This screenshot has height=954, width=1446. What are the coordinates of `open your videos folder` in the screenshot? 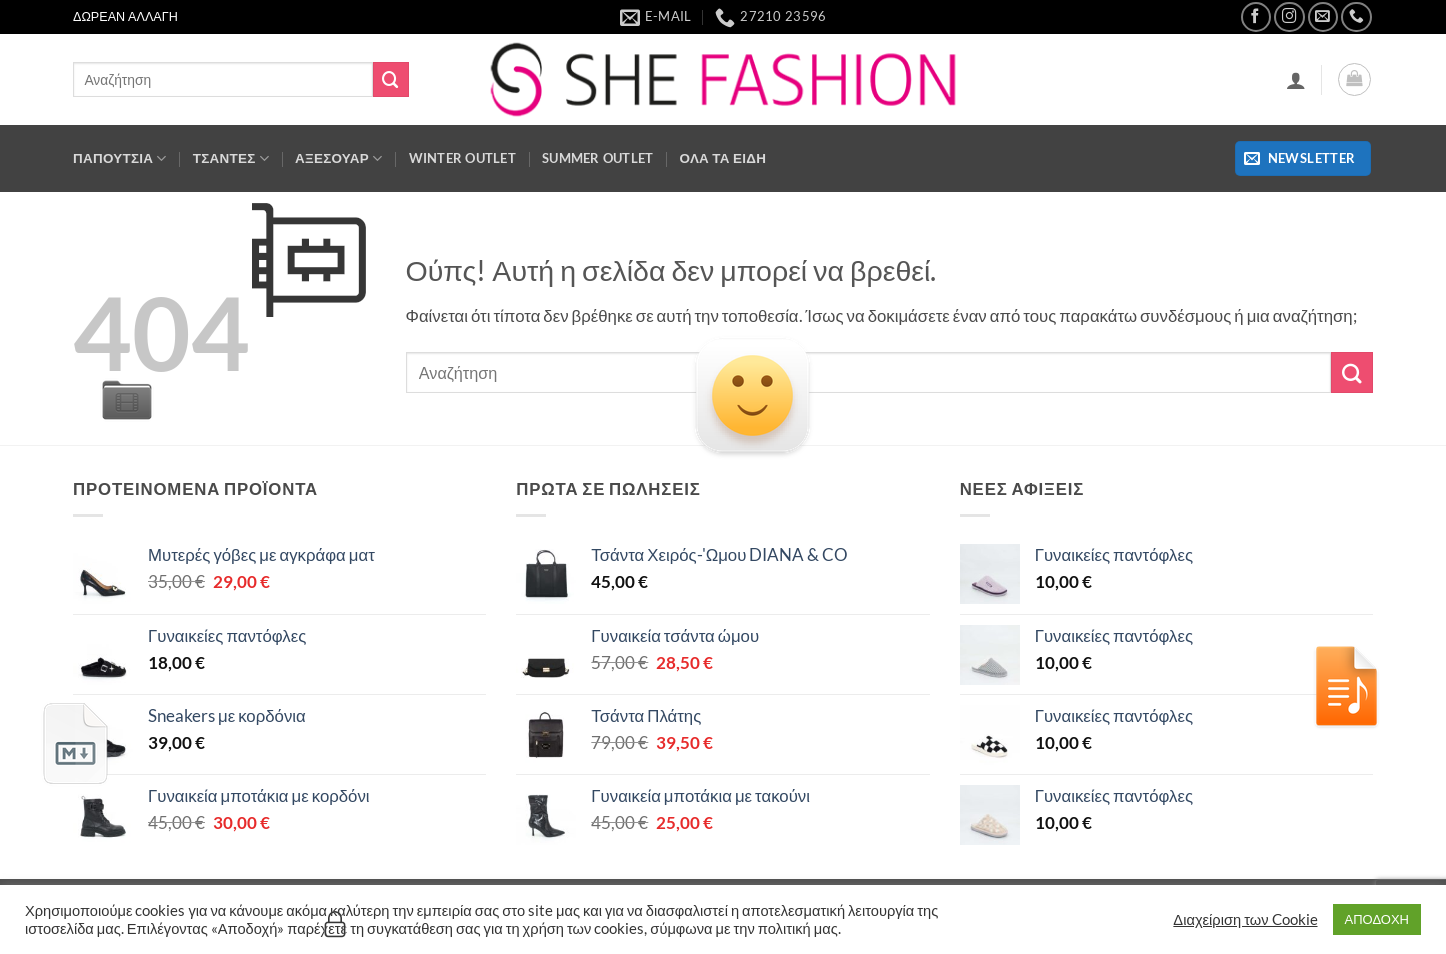 It's located at (127, 400).